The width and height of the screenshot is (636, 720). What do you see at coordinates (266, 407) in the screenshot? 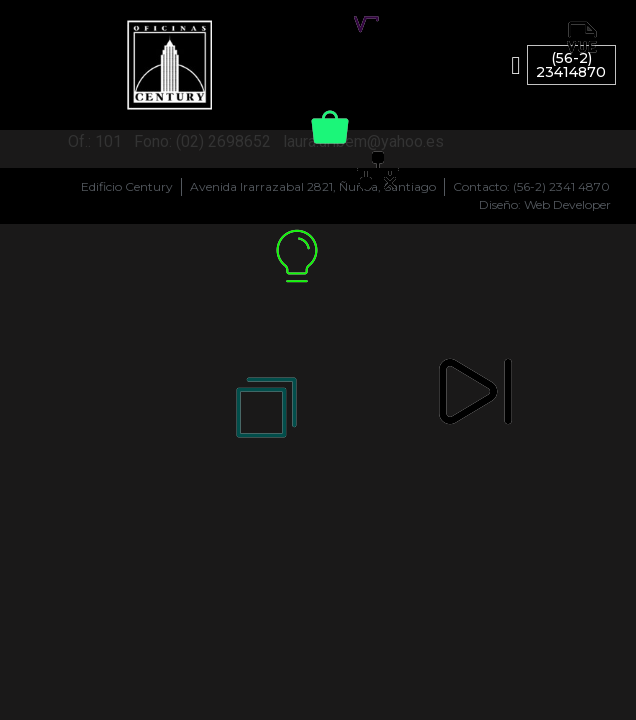
I see `copy to clipboard` at bounding box center [266, 407].